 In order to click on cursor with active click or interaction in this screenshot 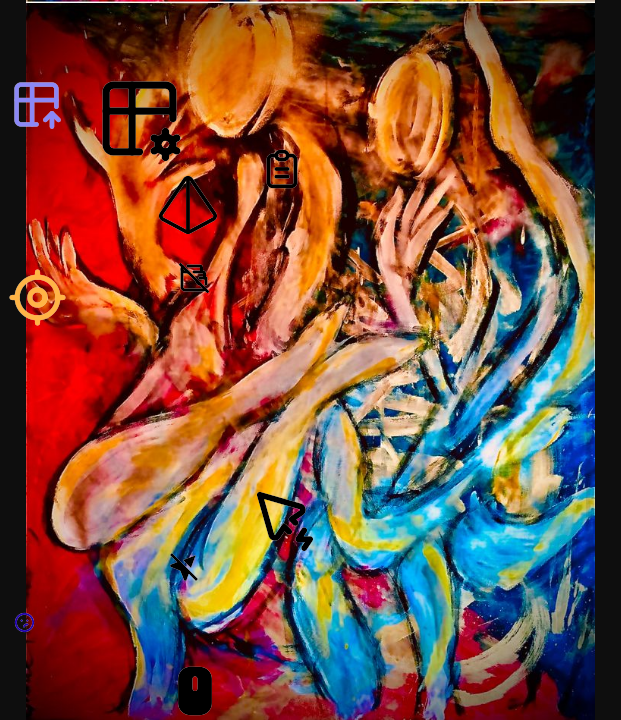, I will do `click(283, 518)`.